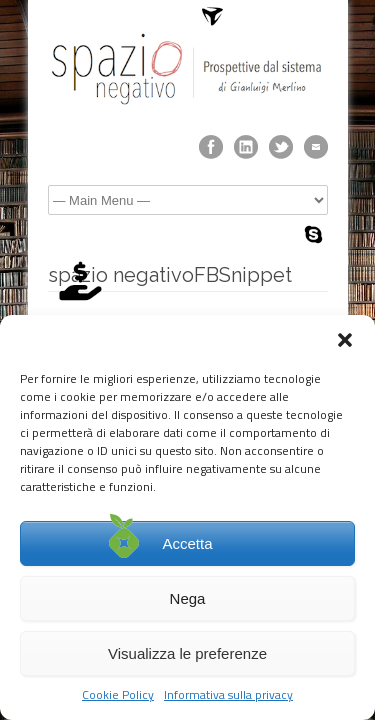 This screenshot has width=375, height=720. Describe the element at coordinates (80, 281) in the screenshot. I see `make a payment or donation` at that location.